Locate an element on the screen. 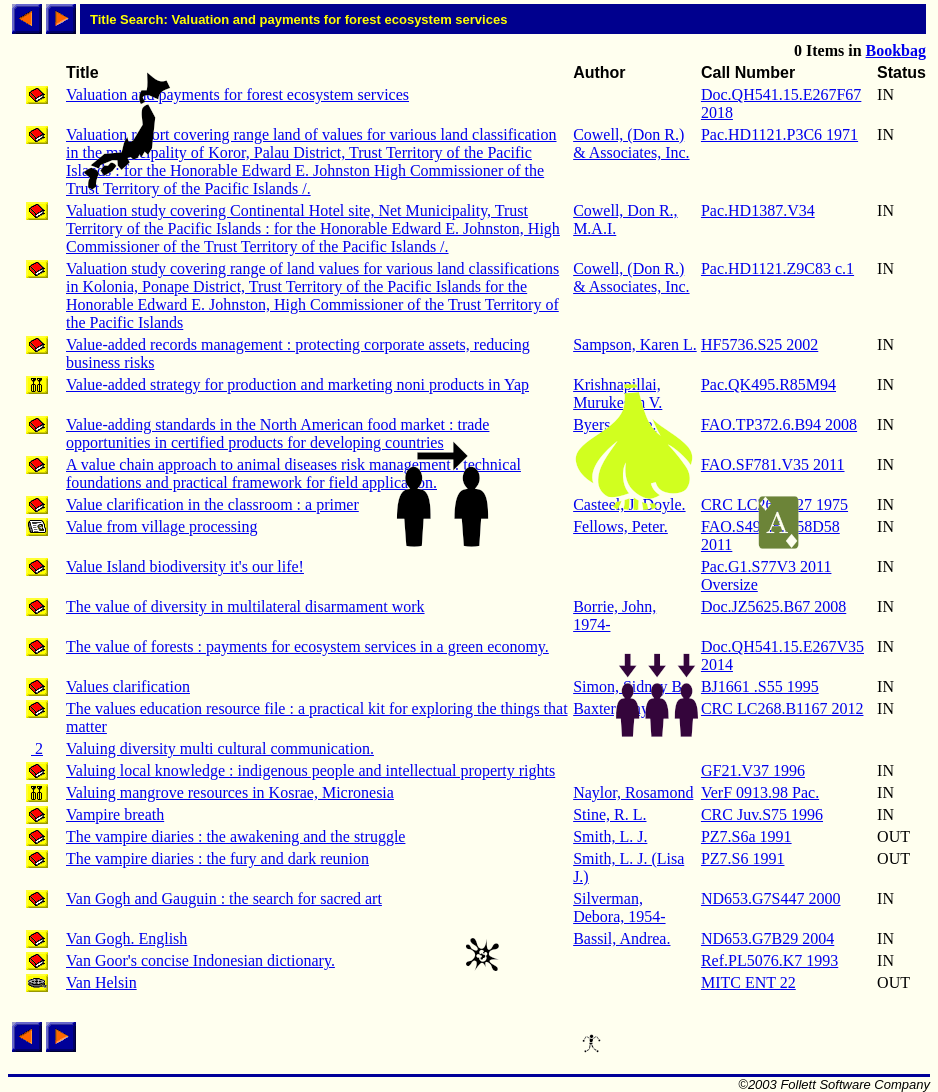  downgrade team membership or plan tier is located at coordinates (657, 695).